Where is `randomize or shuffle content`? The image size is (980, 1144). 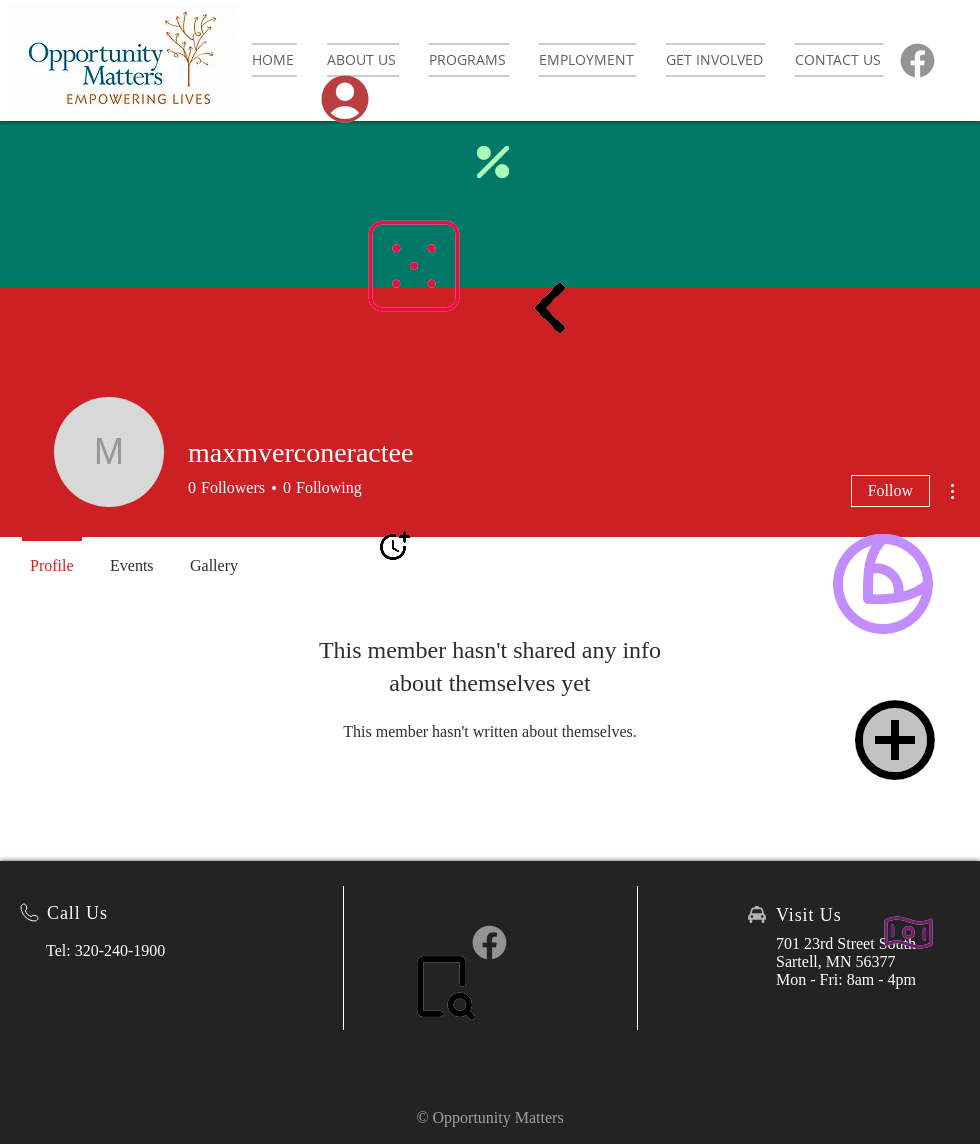
randomize or shuffle content is located at coordinates (414, 266).